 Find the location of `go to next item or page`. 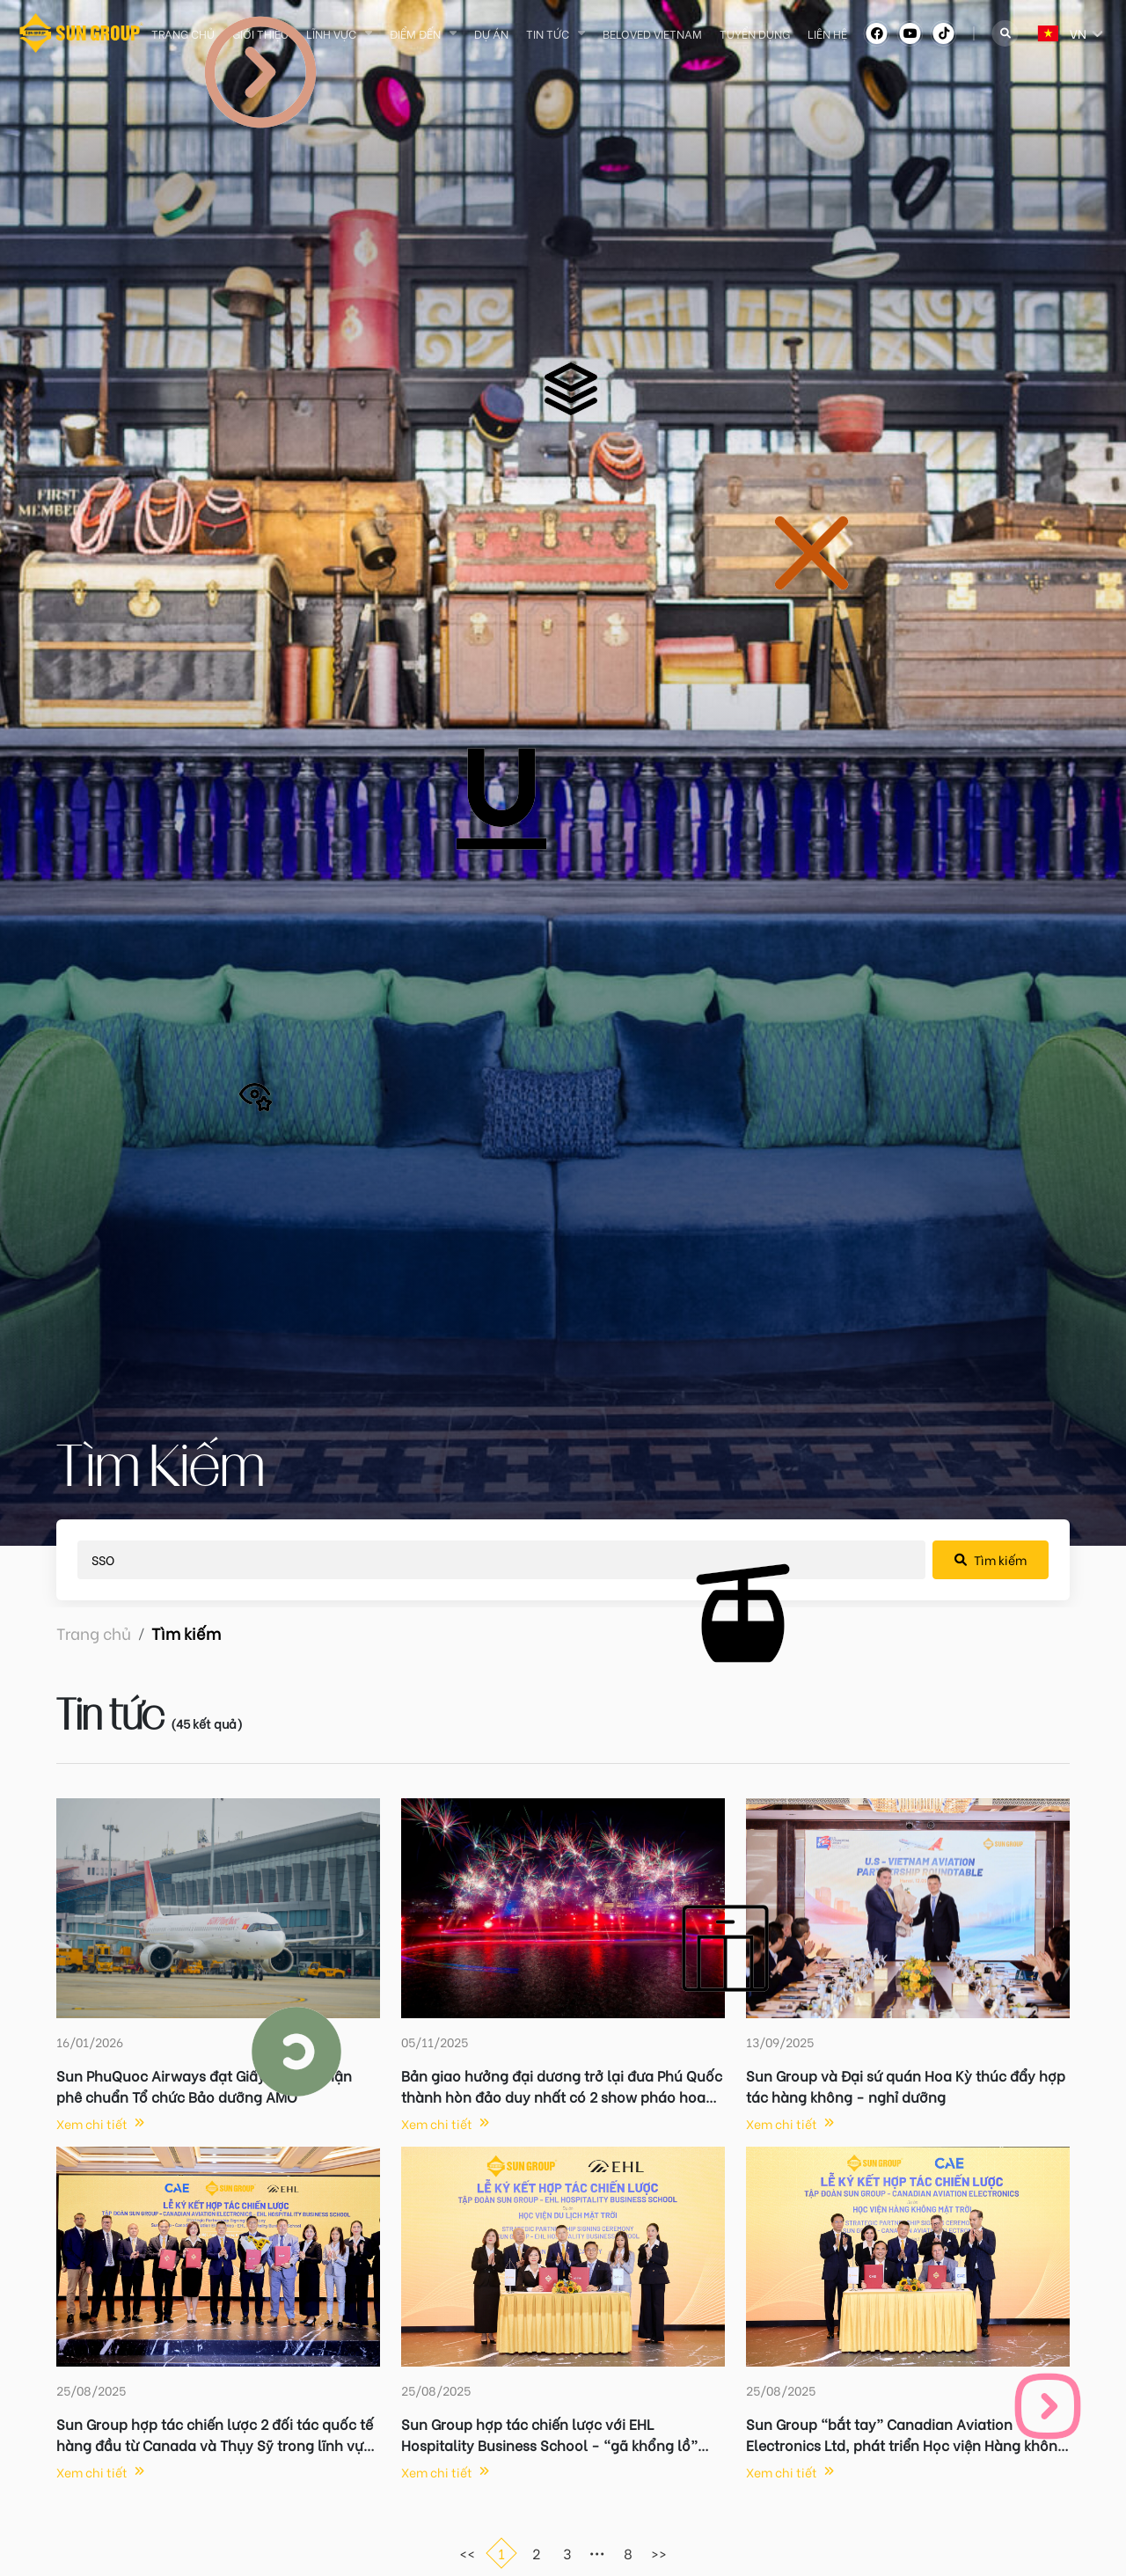

go to next item or page is located at coordinates (260, 72).